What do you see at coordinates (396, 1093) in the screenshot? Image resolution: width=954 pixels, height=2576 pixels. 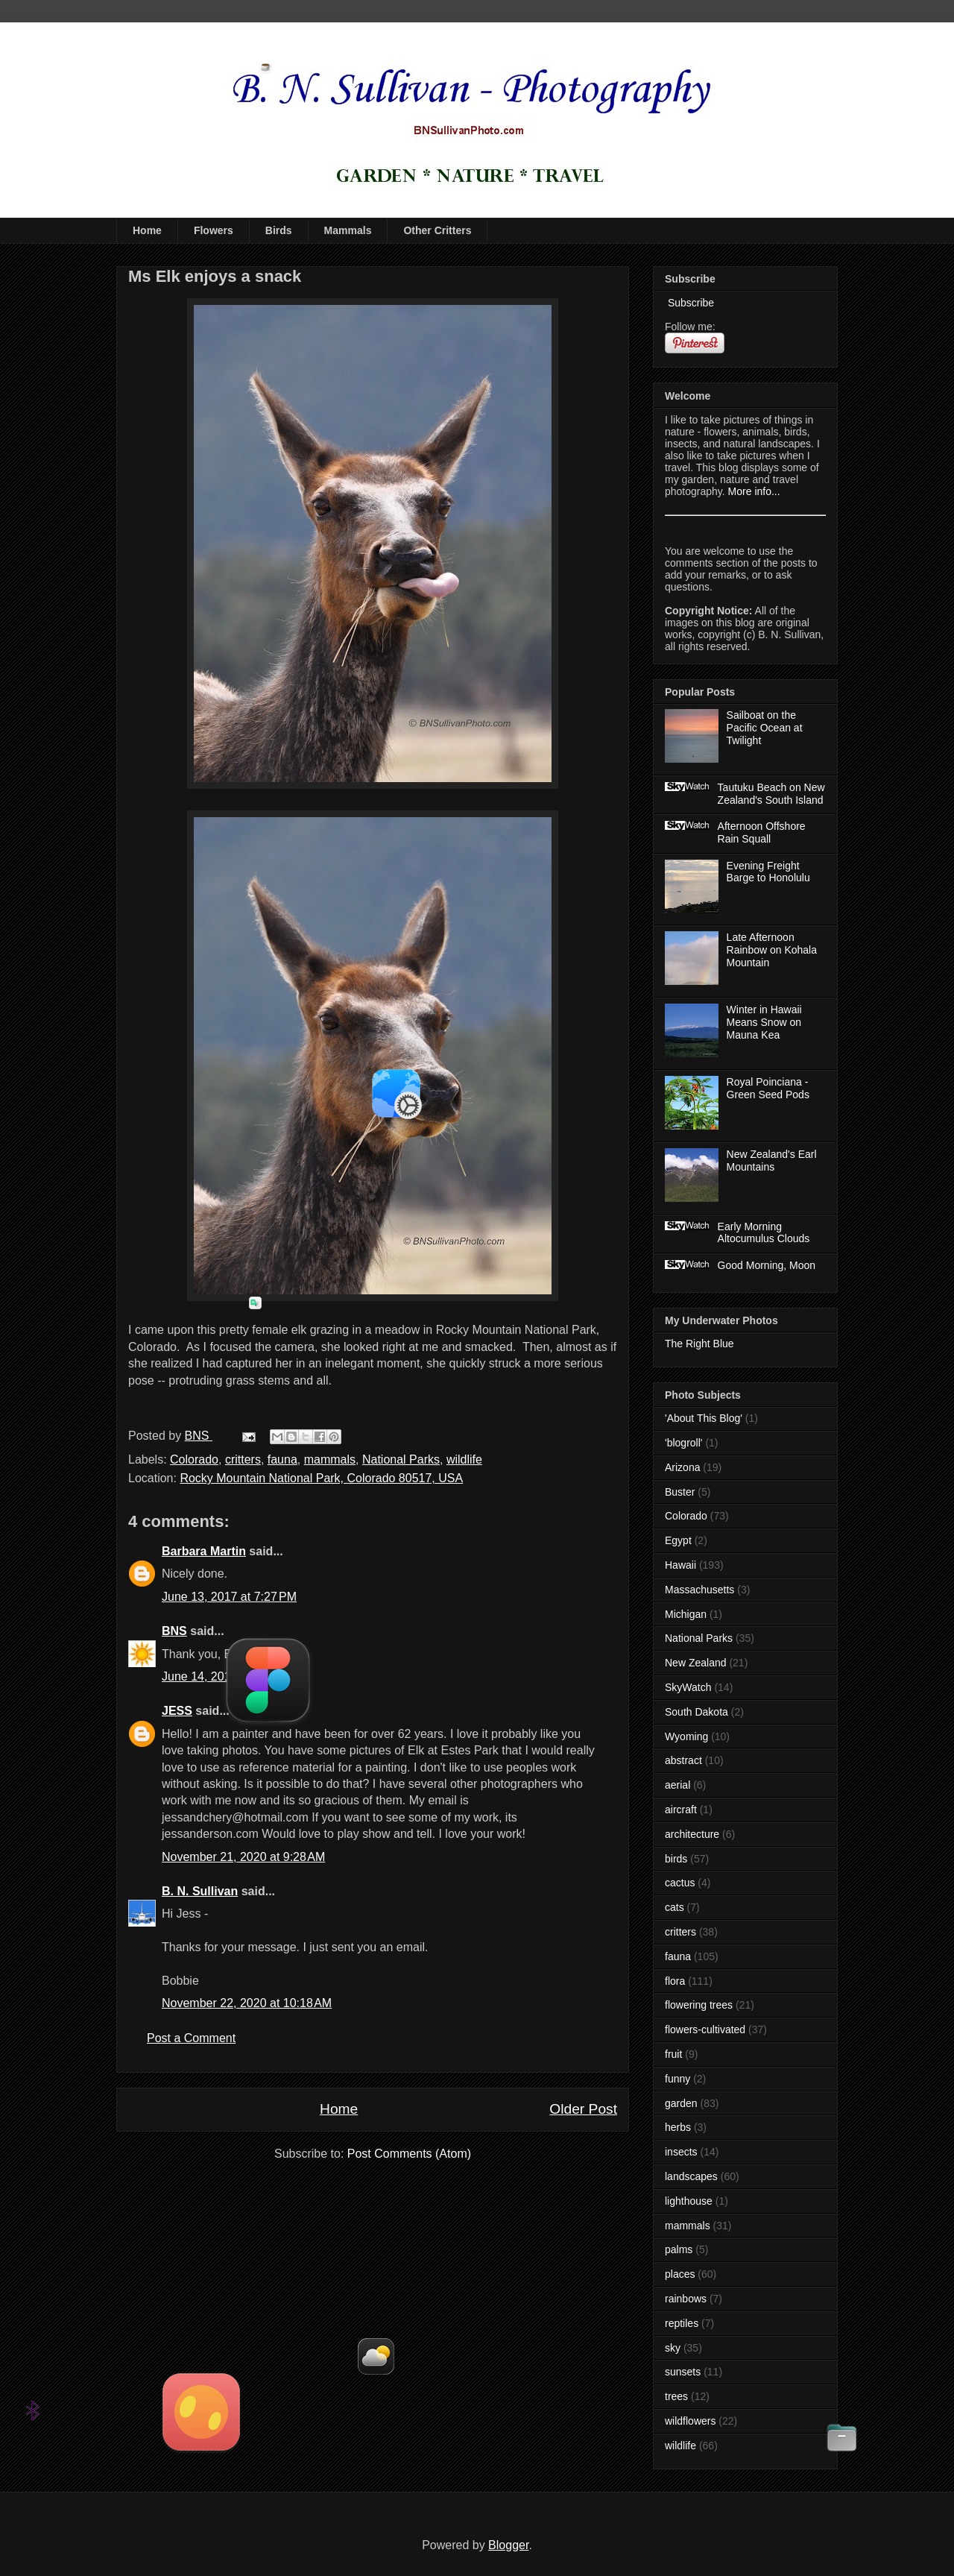 I see `configure network and workgroup settings` at bounding box center [396, 1093].